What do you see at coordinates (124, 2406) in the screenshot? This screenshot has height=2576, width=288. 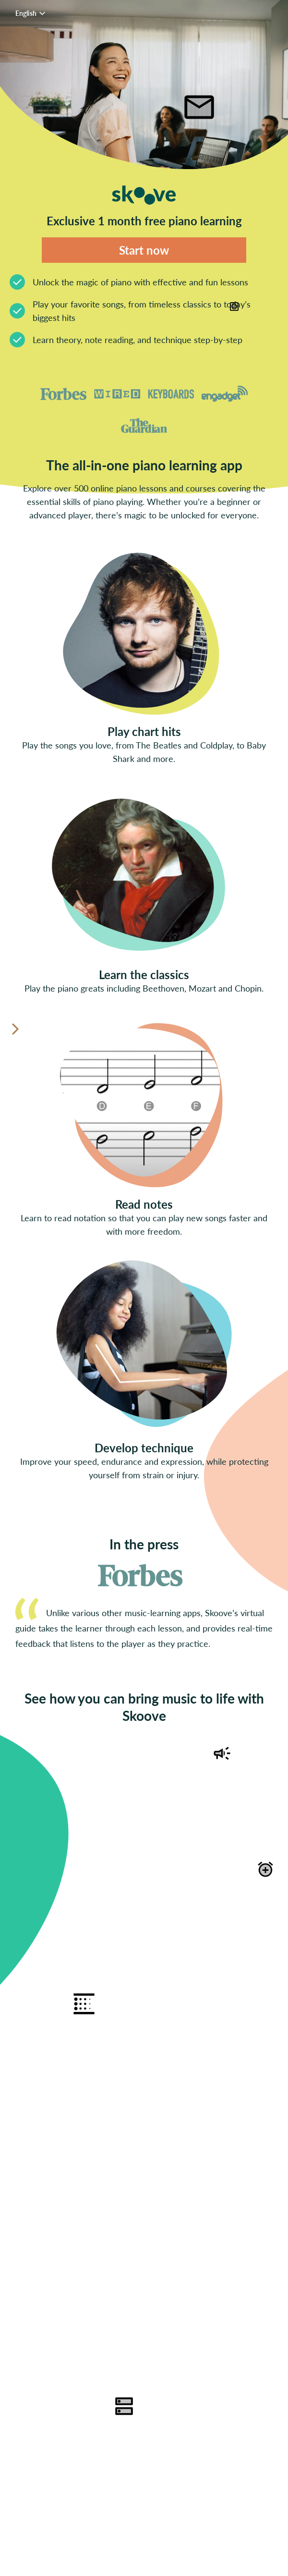 I see `access server or DNS settings` at bounding box center [124, 2406].